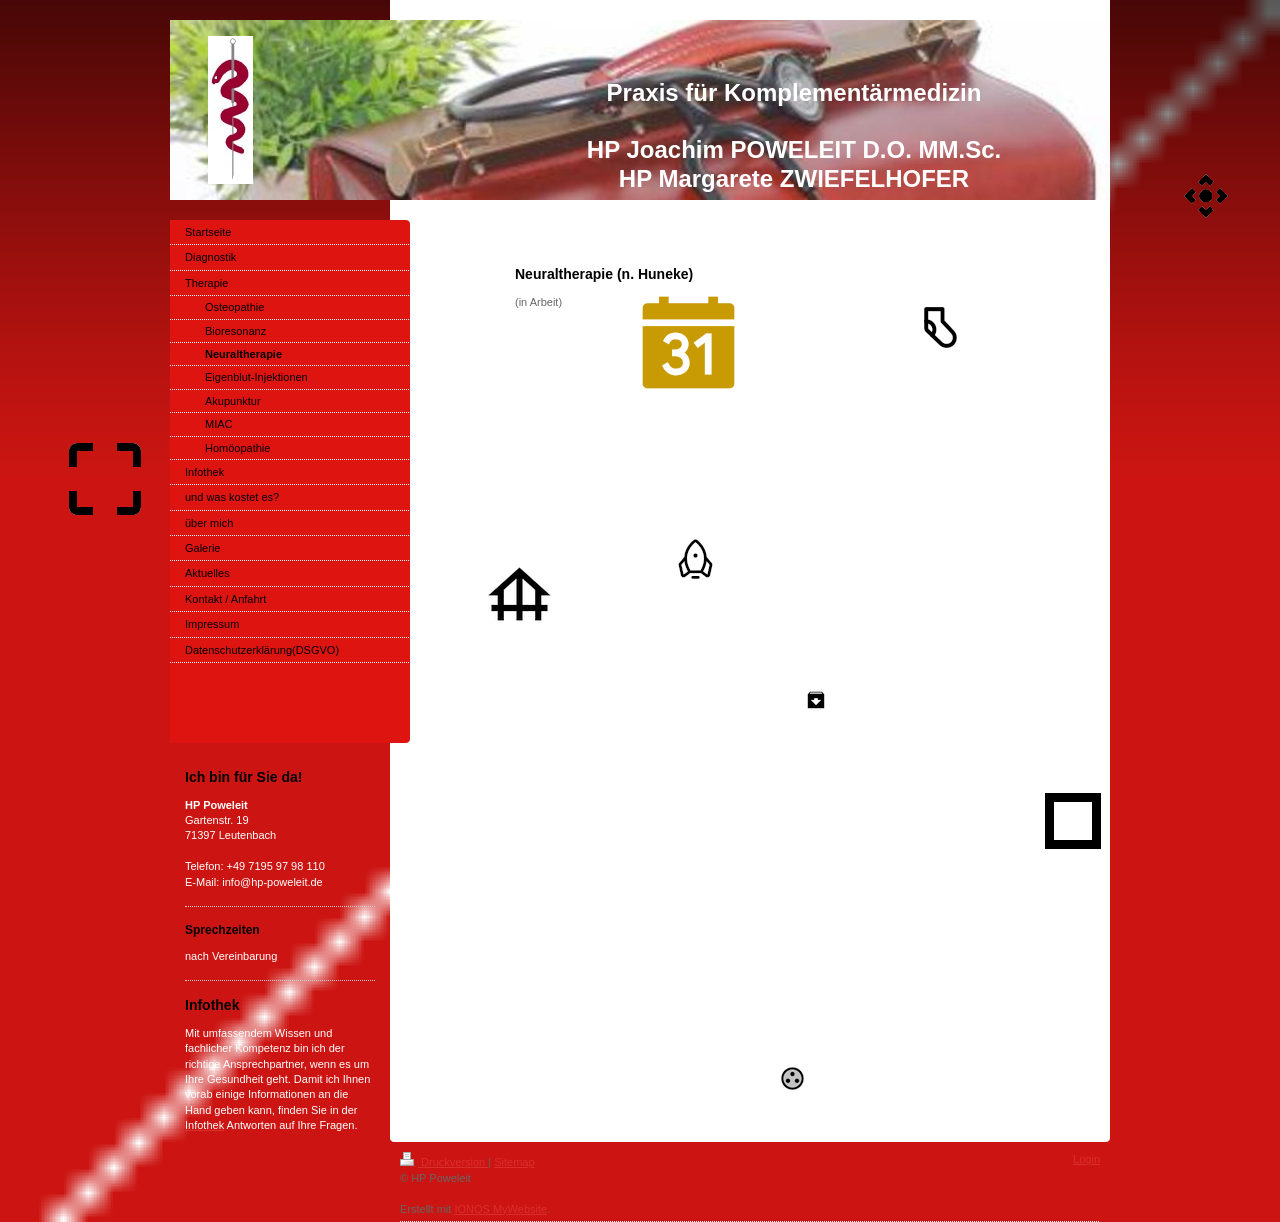 The width and height of the screenshot is (1280, 1222). What do you see at coordinates (105, 479) in the screenshot?
I see `scan a QR code or barcode` at bounding box center [105, 479].